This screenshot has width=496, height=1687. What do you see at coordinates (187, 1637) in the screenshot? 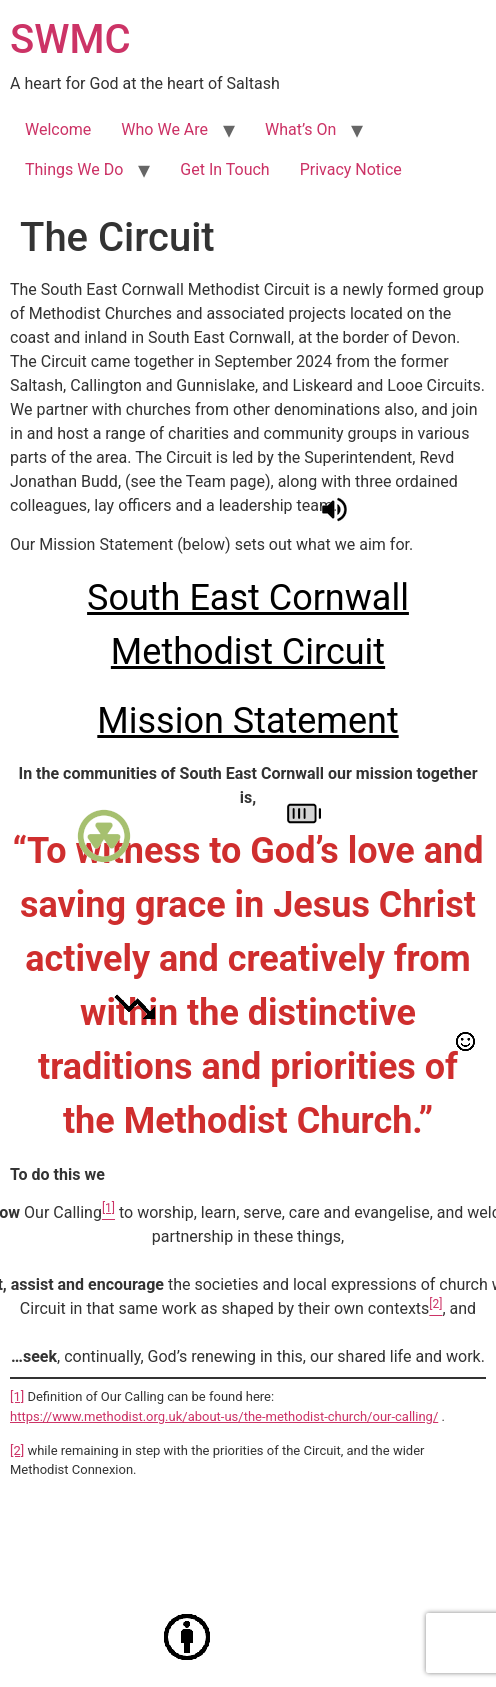
I see `view attribution or credits information` at bounding box center [187, 1637].